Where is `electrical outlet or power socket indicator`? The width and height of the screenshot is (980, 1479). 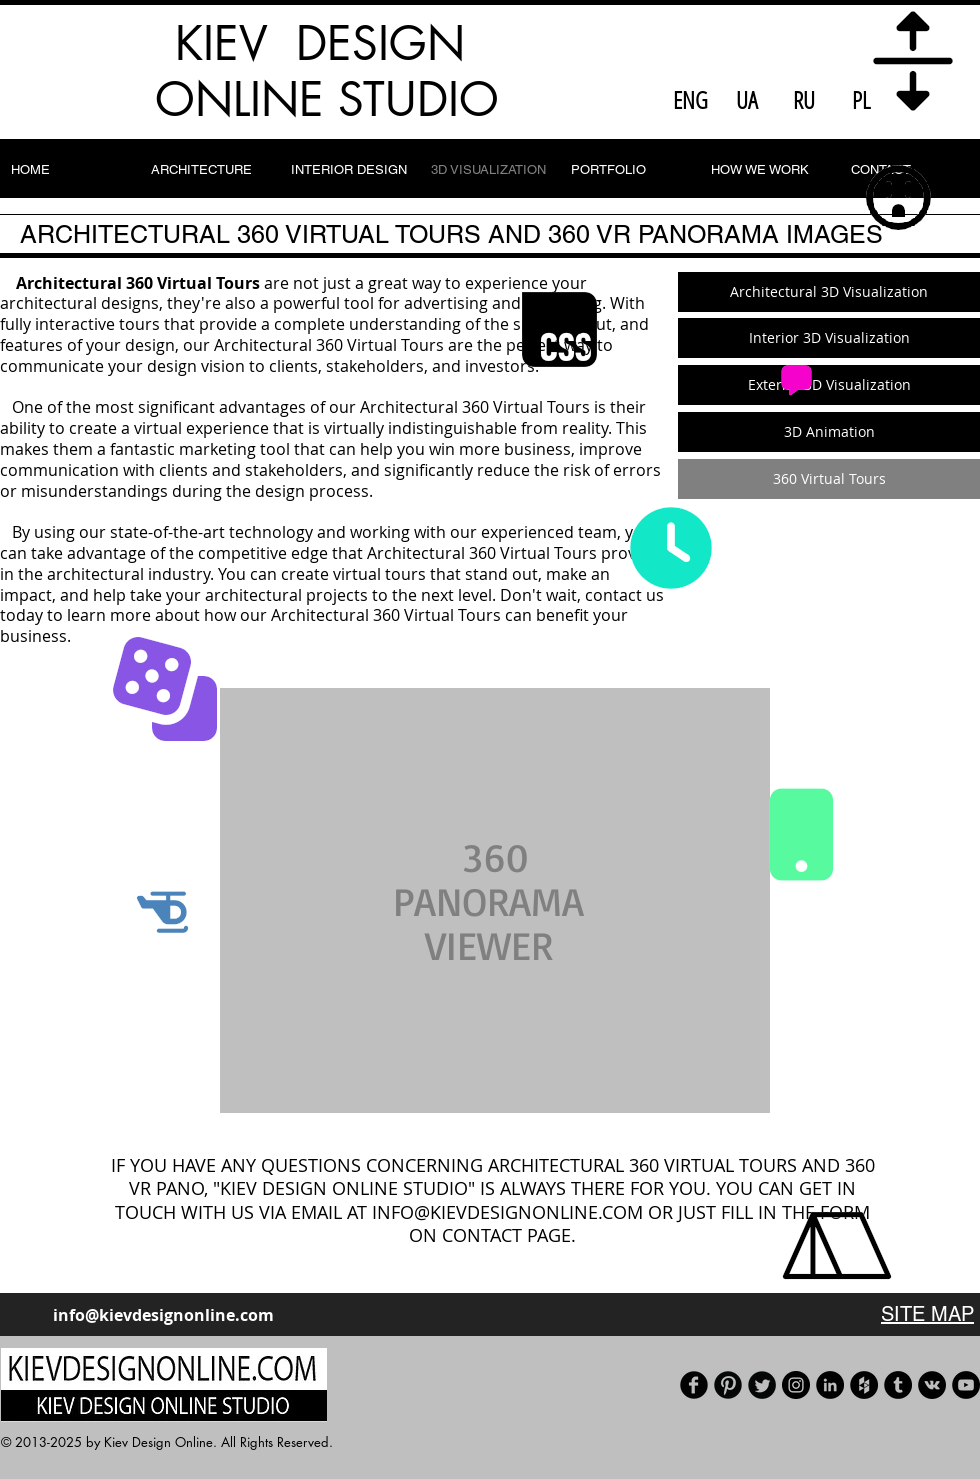
electrical outlet or power socket indicator is located at coordinates (898, 197).